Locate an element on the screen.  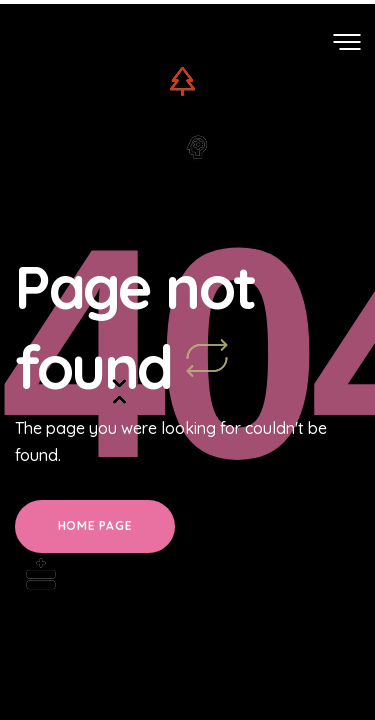
add a new row at the top of a table is located at coordinates (41, 576).